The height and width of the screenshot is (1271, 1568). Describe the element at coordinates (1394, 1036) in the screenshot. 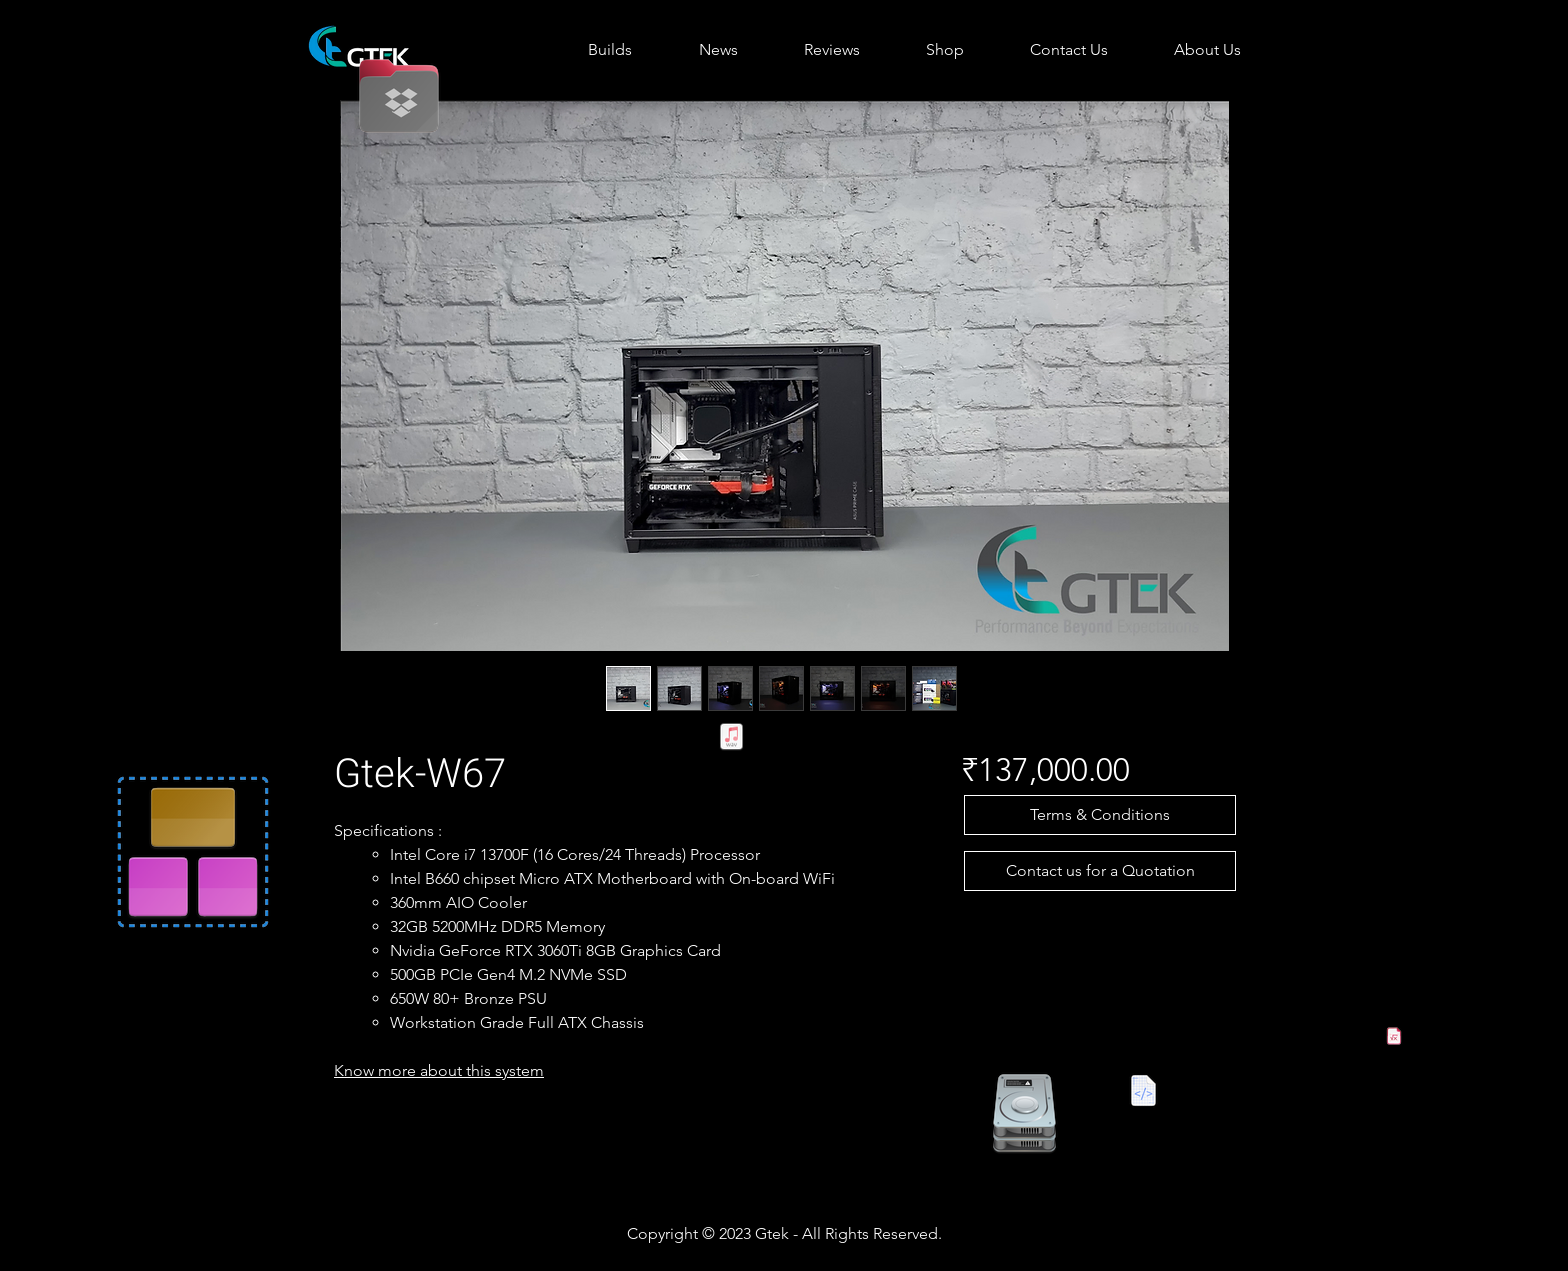

I see `libreoffice math formula file` at that location.